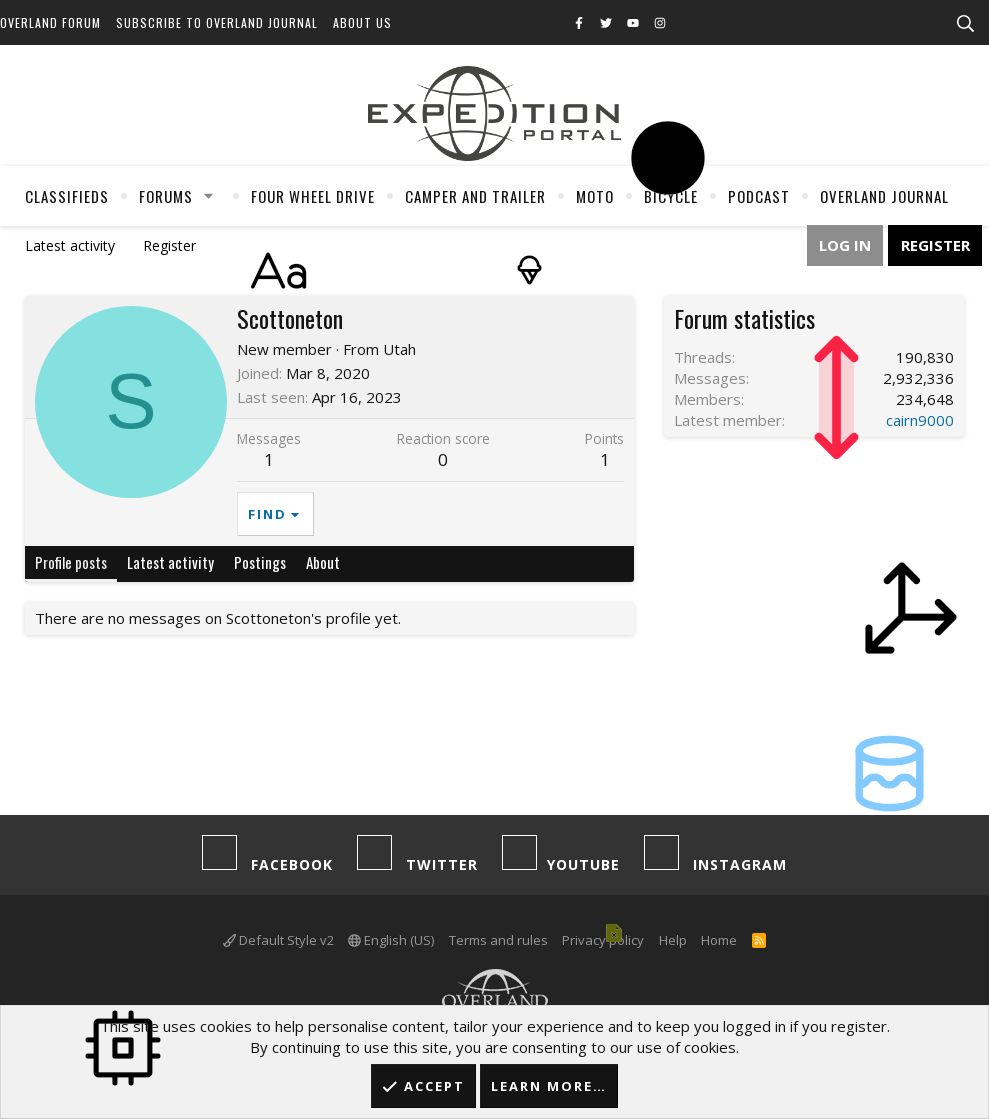 This screenshot has height=1119, width=989. I want to click on adjust font or text size settings, so click(279, 271).